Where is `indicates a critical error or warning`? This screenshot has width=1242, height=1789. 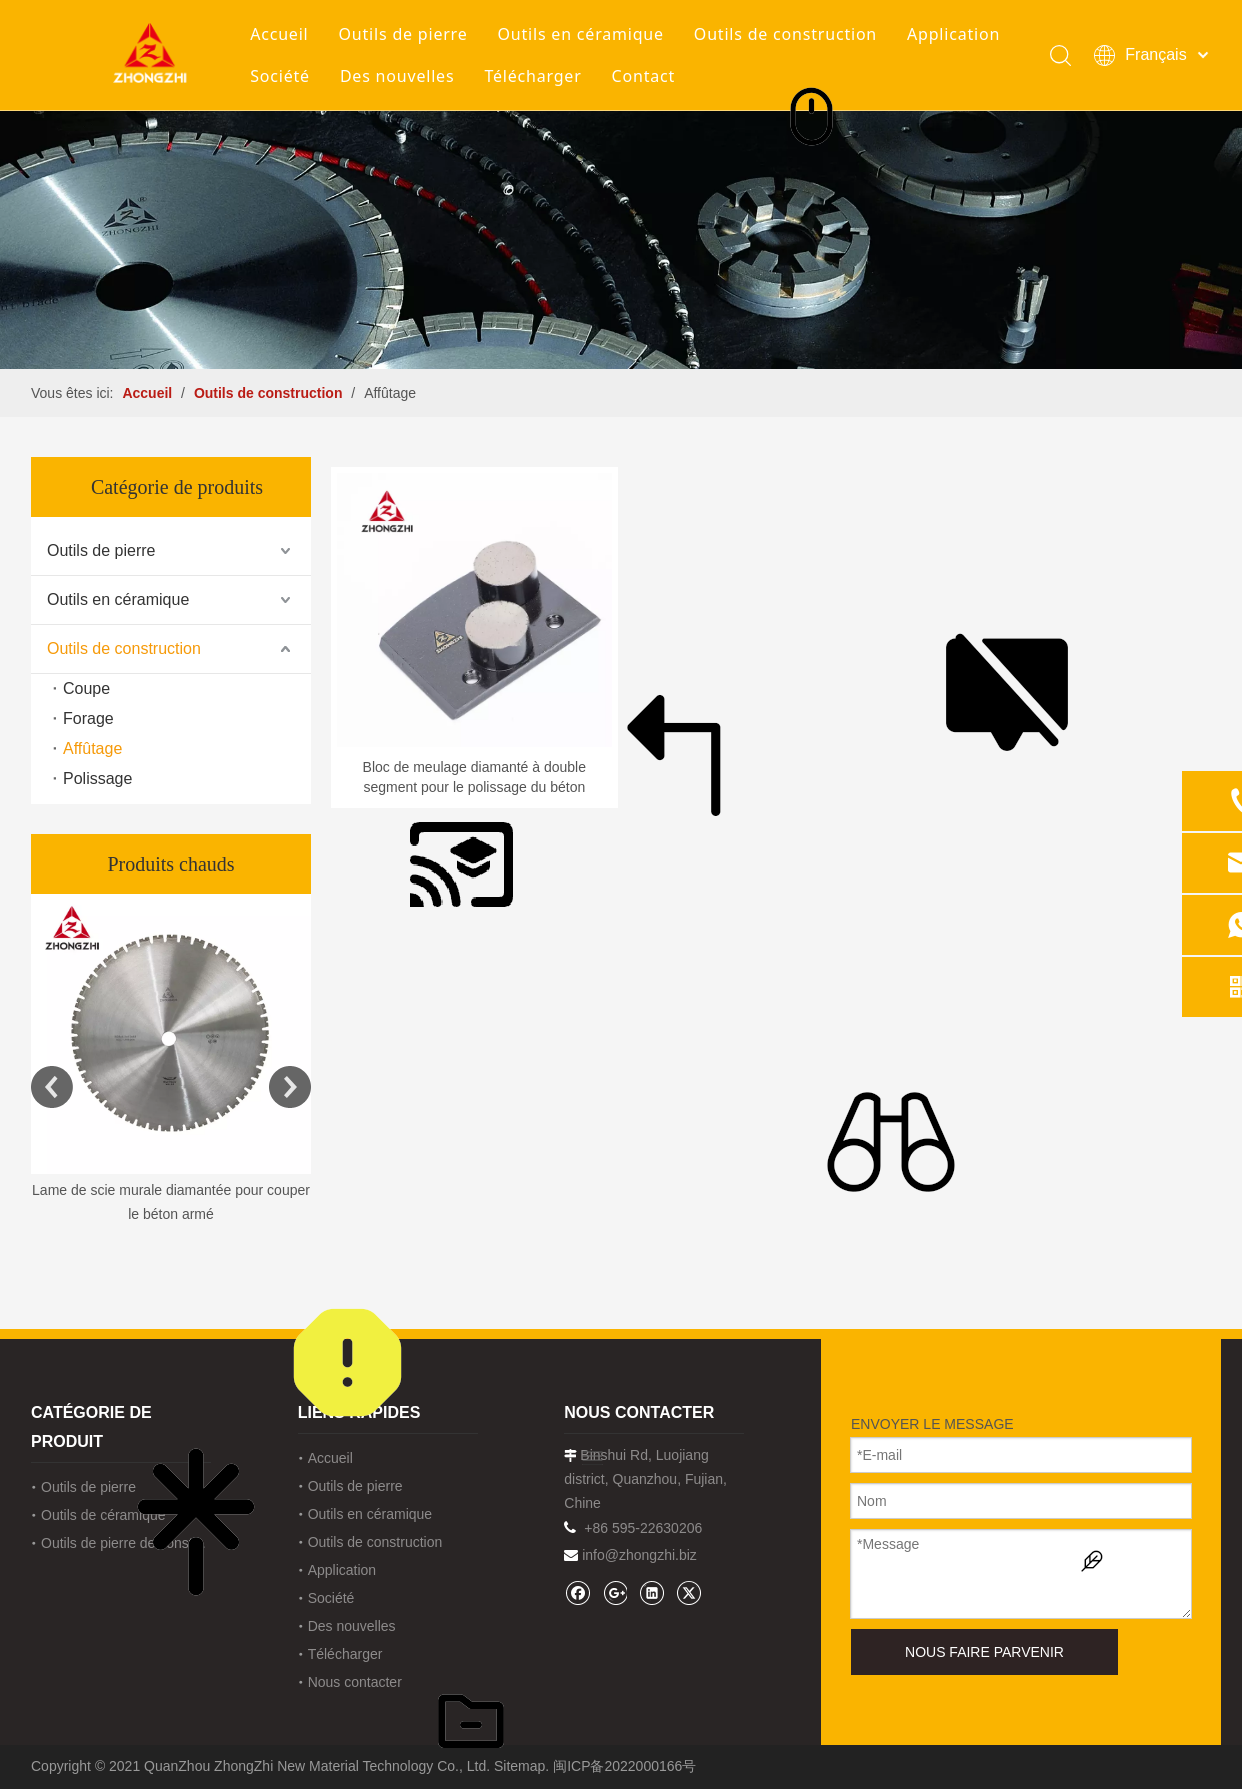 indicates a critical error or warning is located at coordinates (347, 1362).